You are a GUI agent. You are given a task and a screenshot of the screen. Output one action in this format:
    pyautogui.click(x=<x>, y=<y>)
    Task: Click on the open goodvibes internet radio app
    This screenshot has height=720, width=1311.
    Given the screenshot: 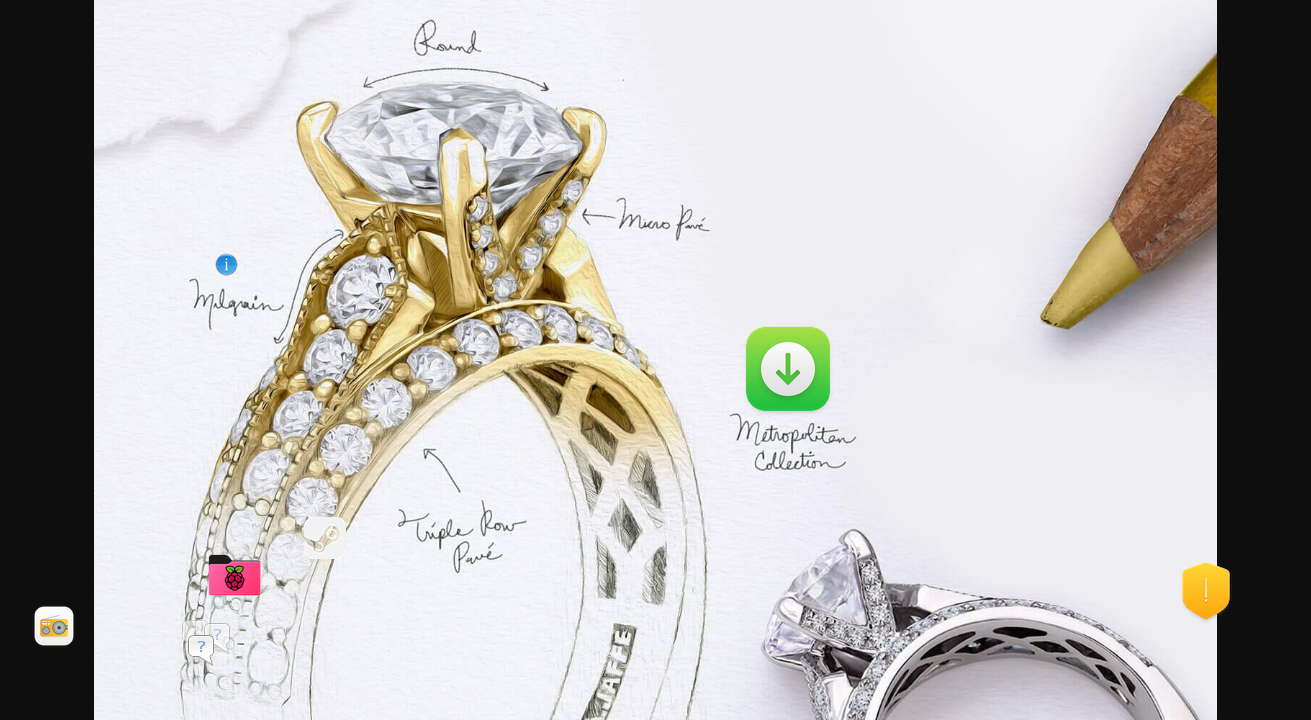 What is the action you would take?
    pyautogui.click(x=54, y=626)
    